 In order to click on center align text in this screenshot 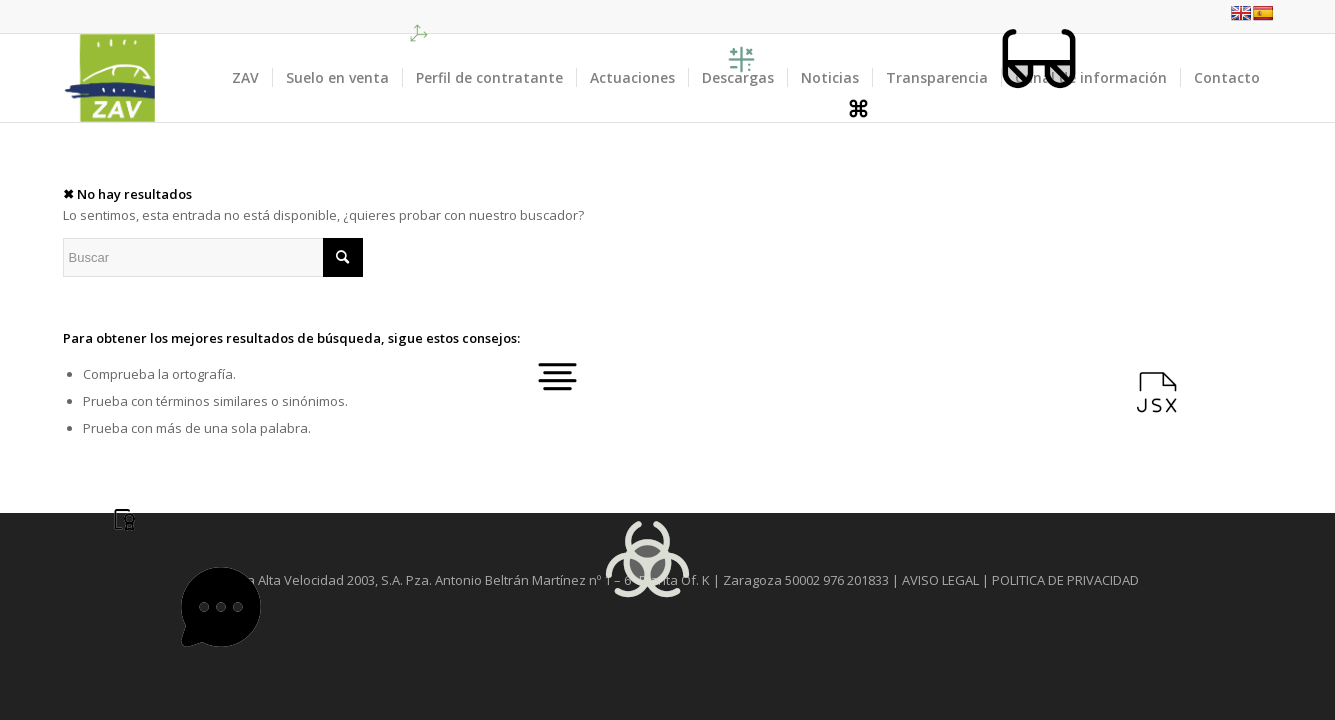, I will do `click(557, 377)`.